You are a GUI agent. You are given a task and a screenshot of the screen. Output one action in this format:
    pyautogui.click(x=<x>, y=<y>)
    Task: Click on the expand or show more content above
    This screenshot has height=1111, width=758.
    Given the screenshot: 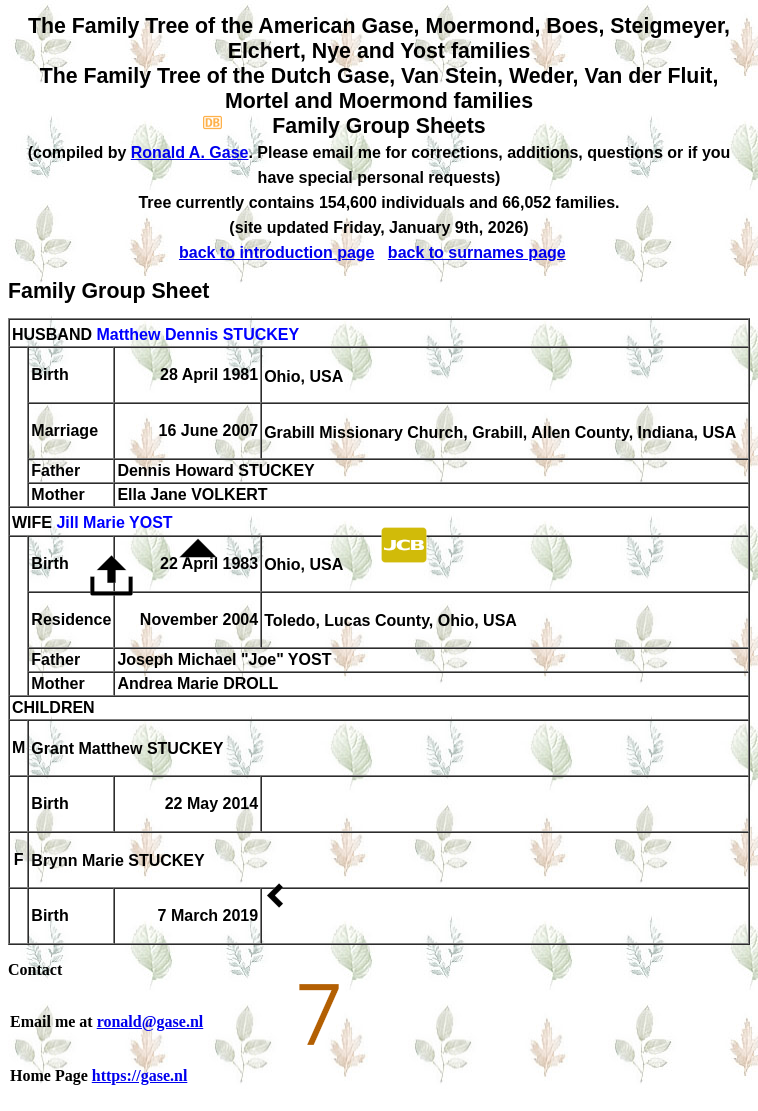 What is the action you would take?
    pyautogui.click(x=198, y=548)
    